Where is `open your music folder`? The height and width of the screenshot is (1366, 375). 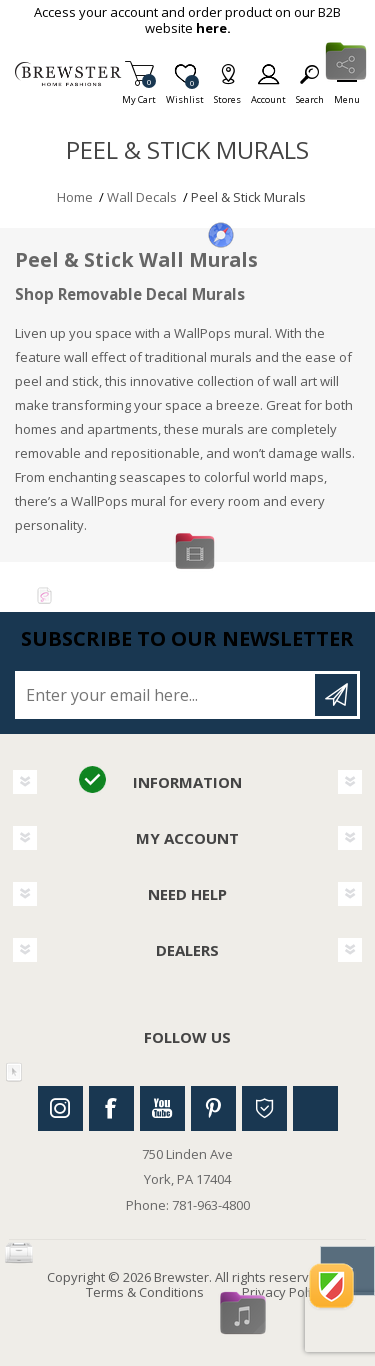 open your music folder is located at coordinates (243, 1313).